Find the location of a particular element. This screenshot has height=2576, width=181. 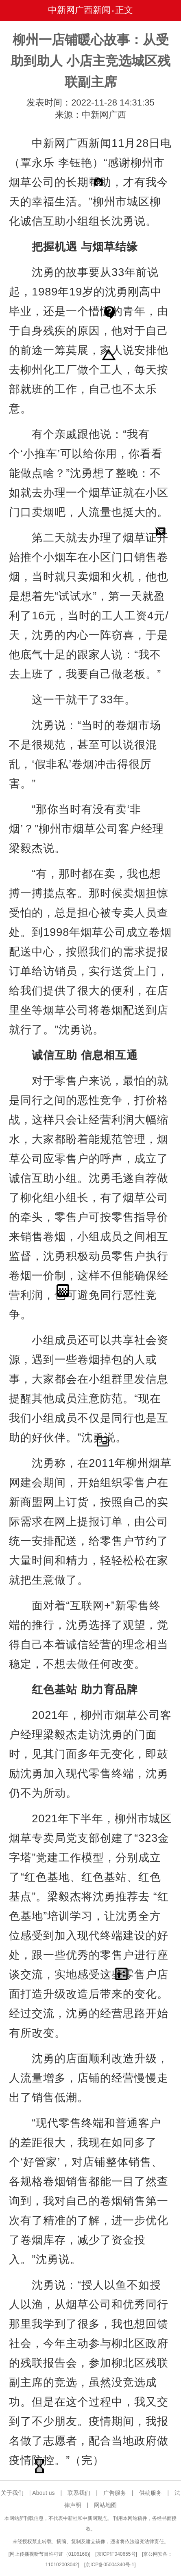

contact customer support is located at coordinates (110, 313).